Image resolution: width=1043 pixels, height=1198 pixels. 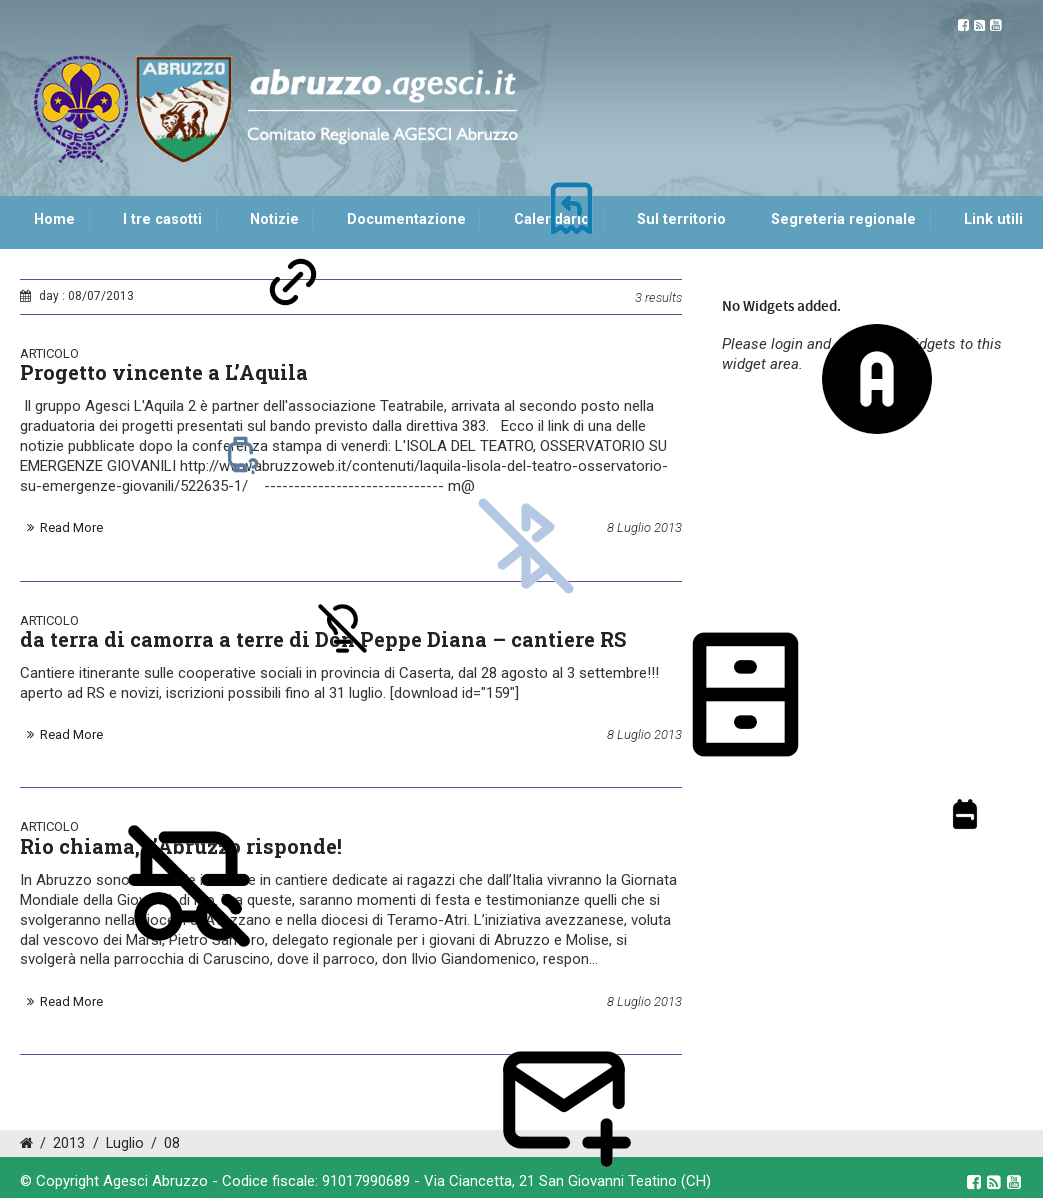 I want to click on browse furniture or home decor items, so click(x=745, y=694).